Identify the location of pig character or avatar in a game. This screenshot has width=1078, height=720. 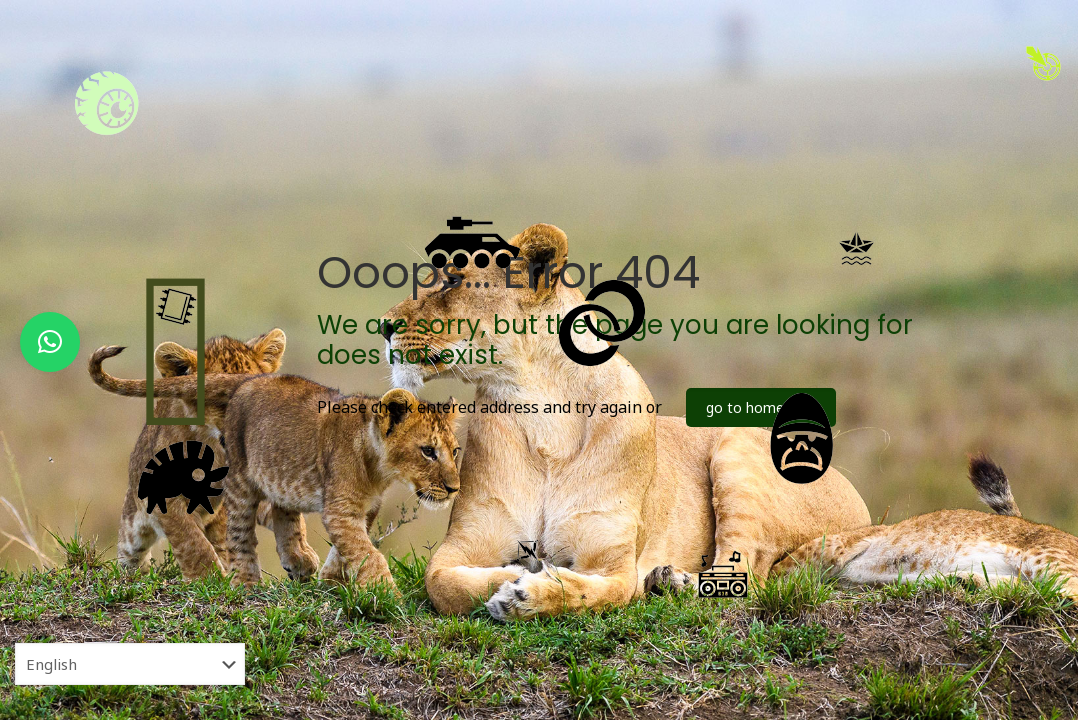
(803, 438).